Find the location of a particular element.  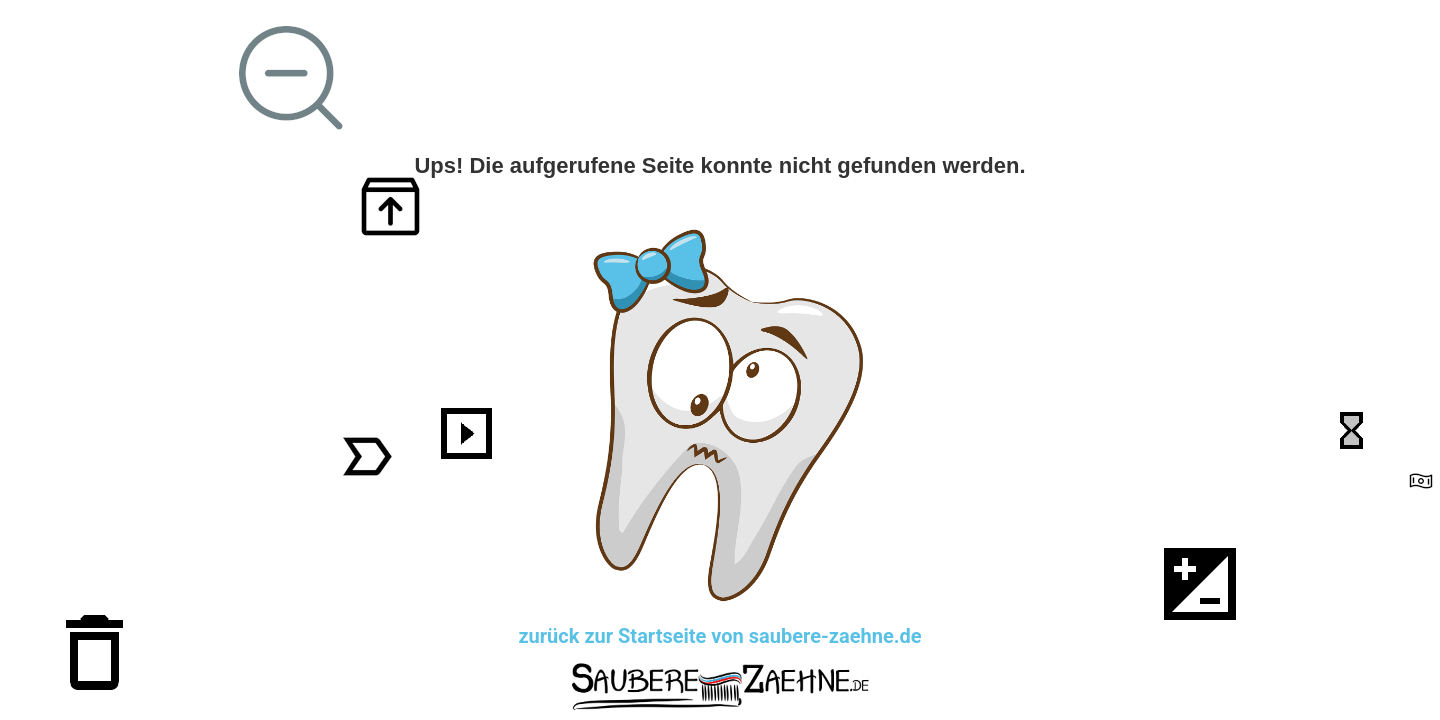

delete selected item is located at coordinates (94, 652).